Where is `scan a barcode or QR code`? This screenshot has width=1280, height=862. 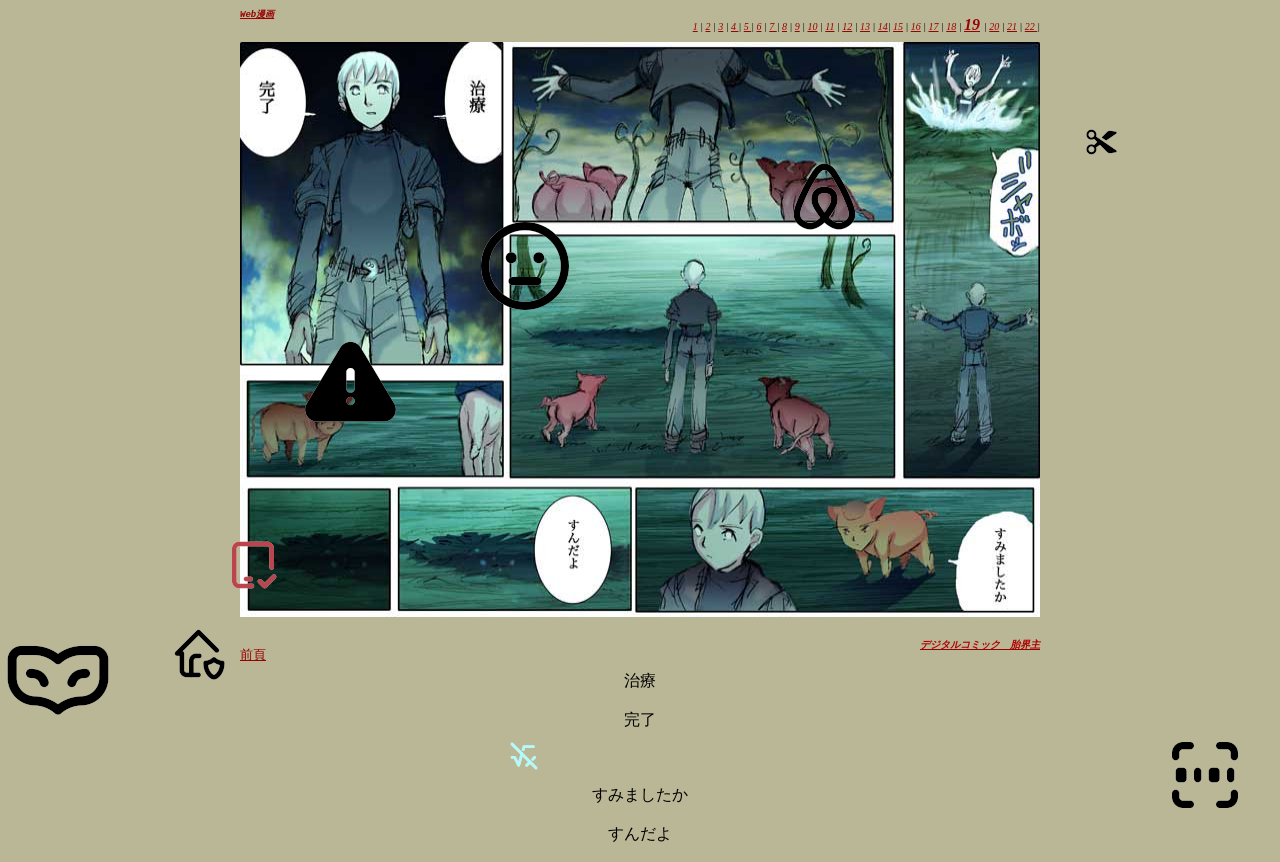 scan a barcode or QR code is located at coordinates (1205, 775).